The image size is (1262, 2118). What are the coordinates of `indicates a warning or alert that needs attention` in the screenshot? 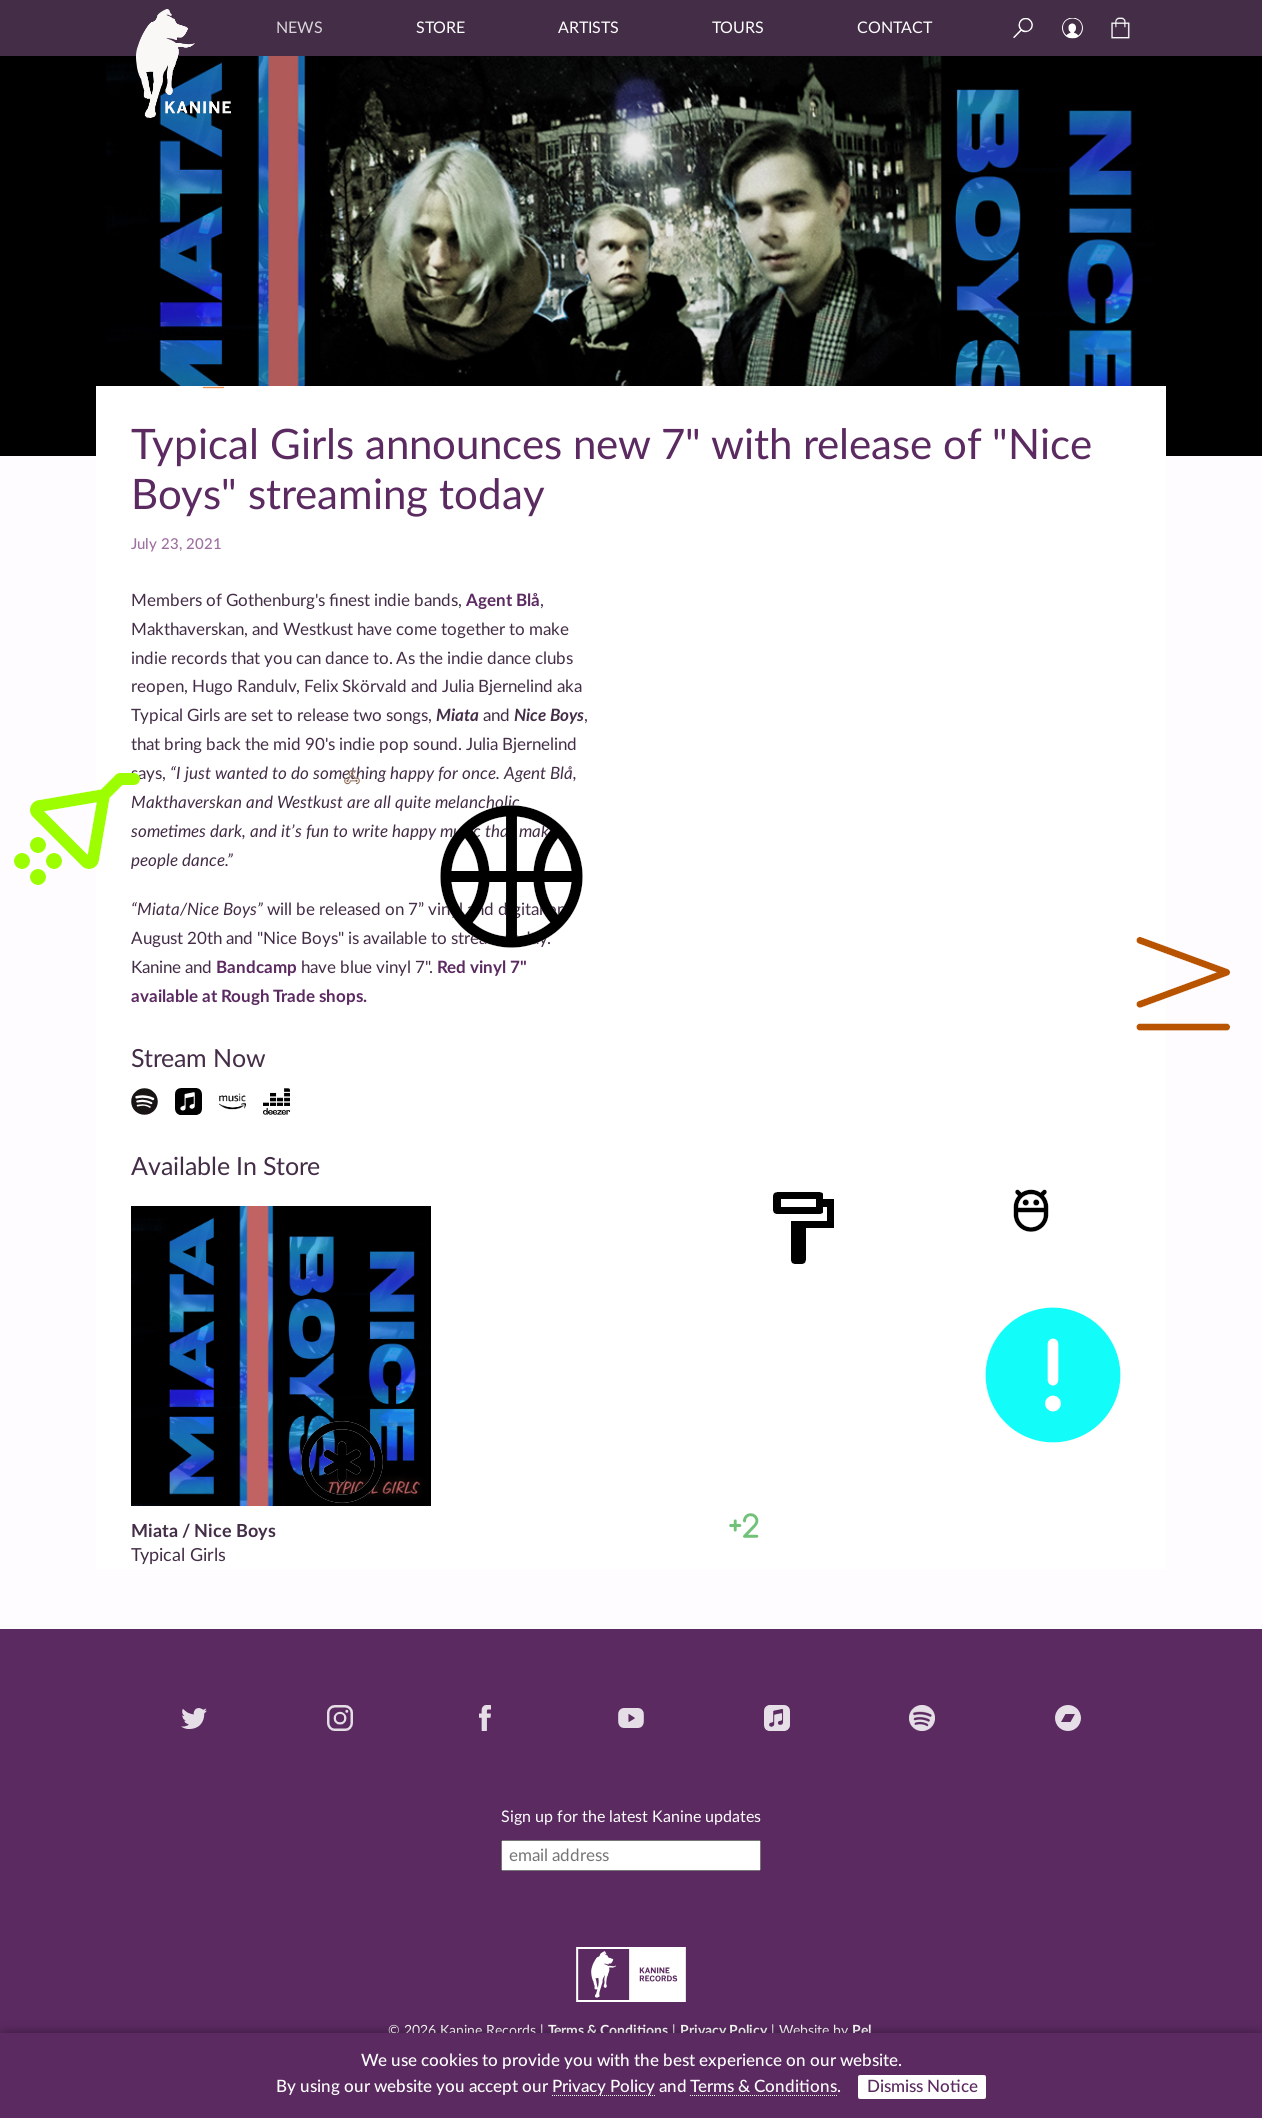 It's located at (1053, 1375).